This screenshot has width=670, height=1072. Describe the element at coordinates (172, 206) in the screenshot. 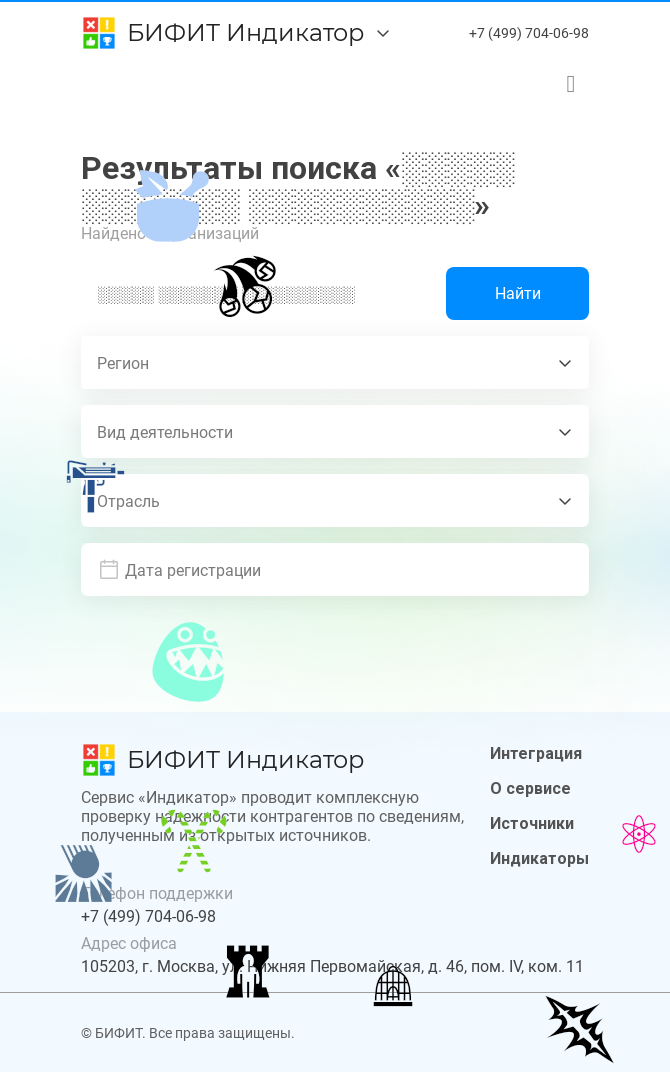

I see `access the potion crafting menu` at that location.